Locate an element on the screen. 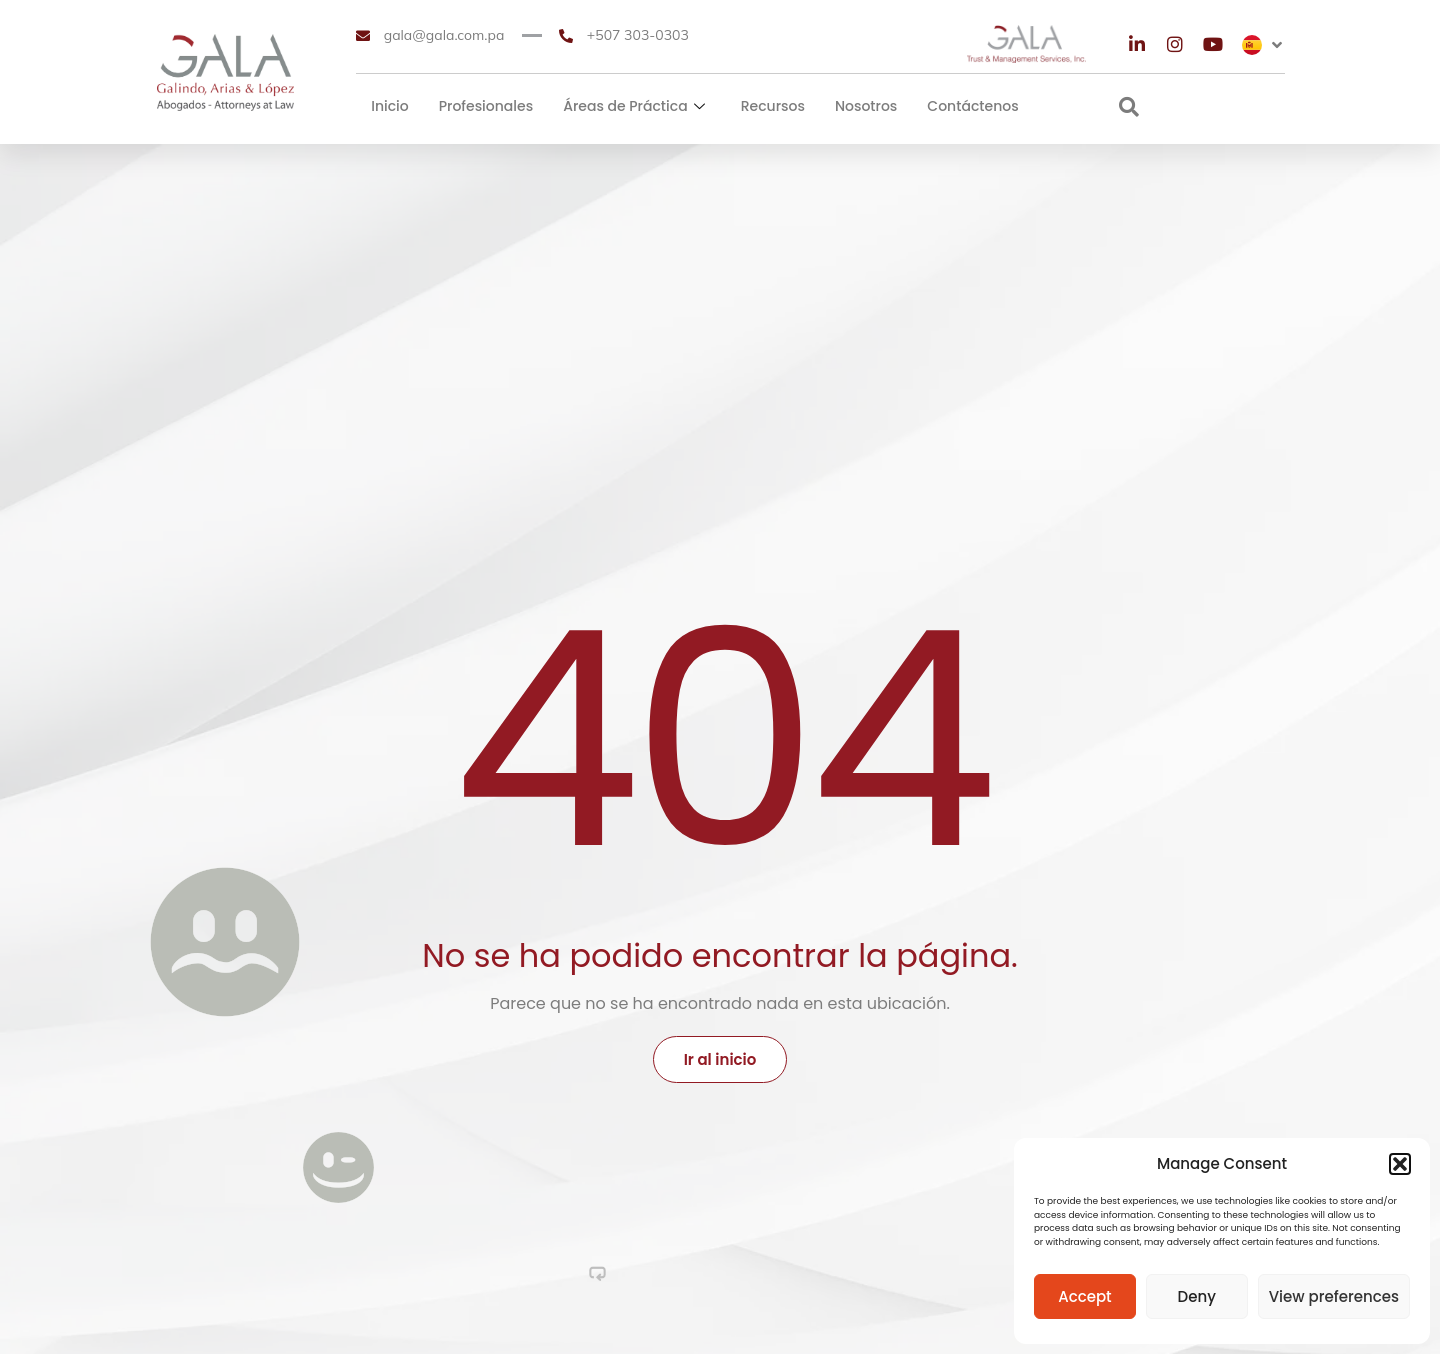 Image resolution: width=1440 pixels, height=1354 pixels. indicates a warning or concerning status is located at coordinates (225, 942).